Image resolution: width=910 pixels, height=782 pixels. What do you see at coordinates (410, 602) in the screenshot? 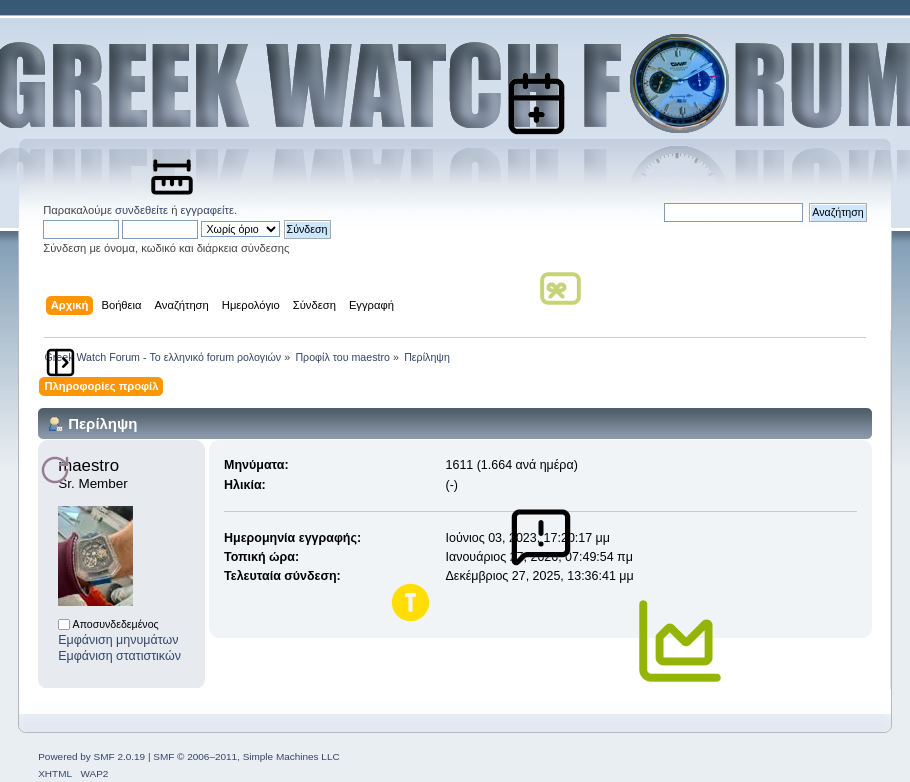
I see `indicates text or typography settings` at bounding box center [410, 602].